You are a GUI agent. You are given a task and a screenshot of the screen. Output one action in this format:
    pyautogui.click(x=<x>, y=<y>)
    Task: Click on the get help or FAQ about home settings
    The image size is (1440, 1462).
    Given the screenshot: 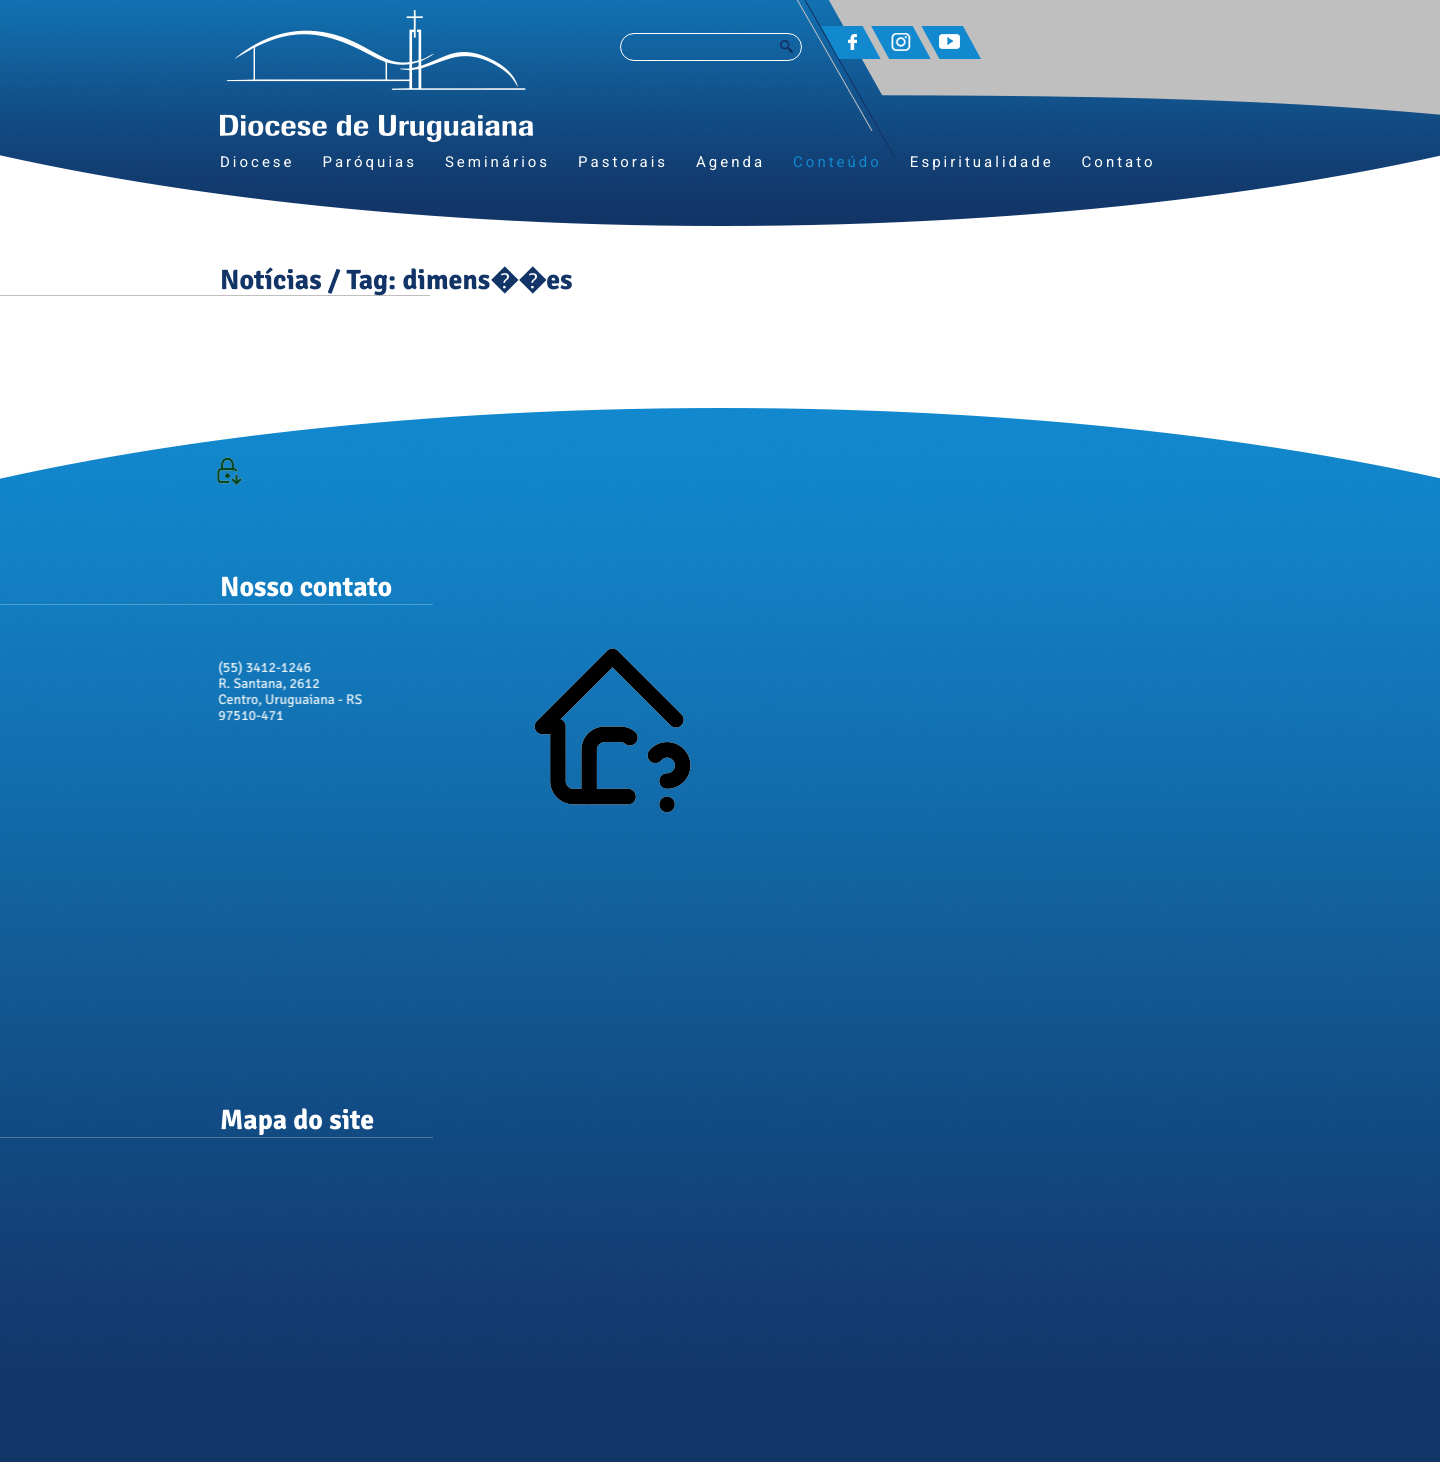 What is the action you would take?
    pyautogui.click(x=612, y=726)
    